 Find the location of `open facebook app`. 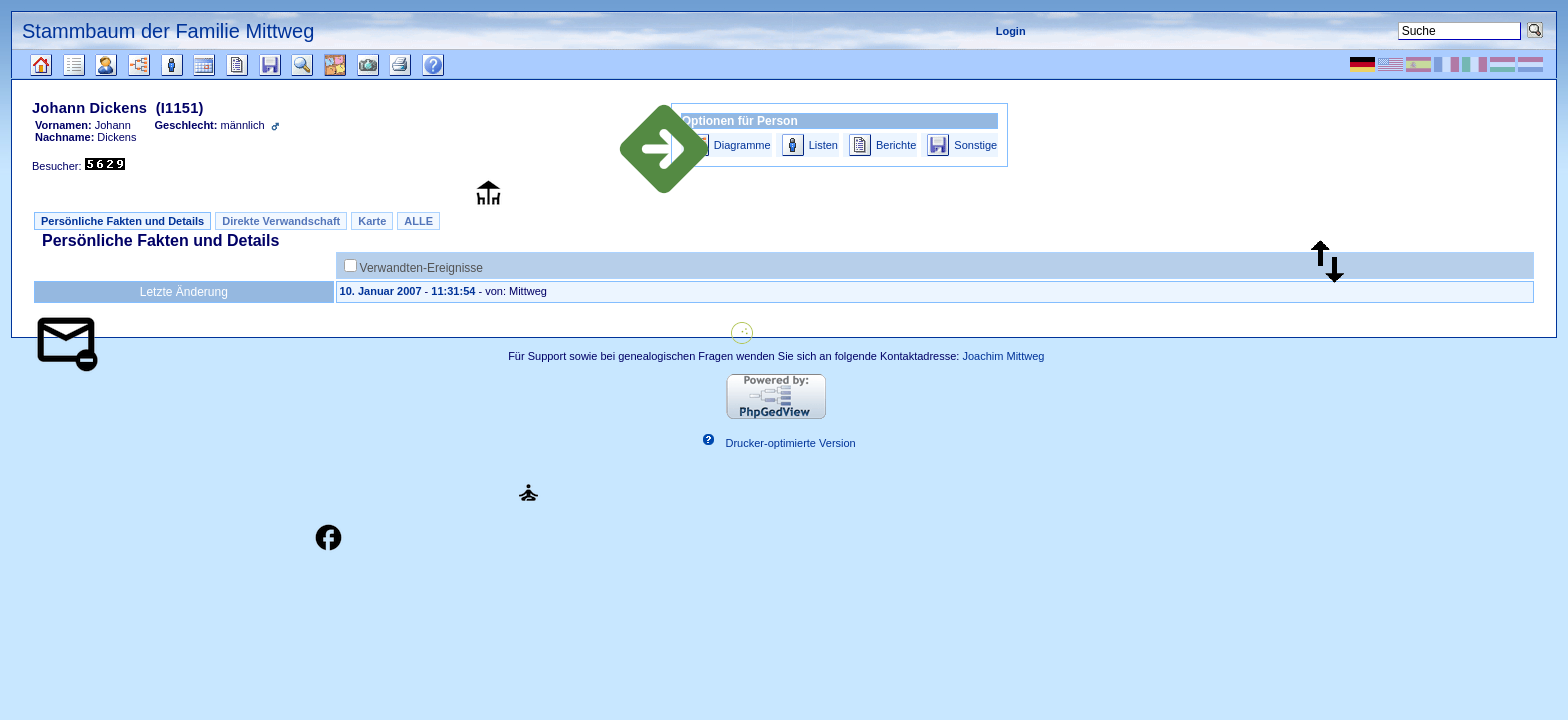

open facebook app is located at coordinates (328, 537).